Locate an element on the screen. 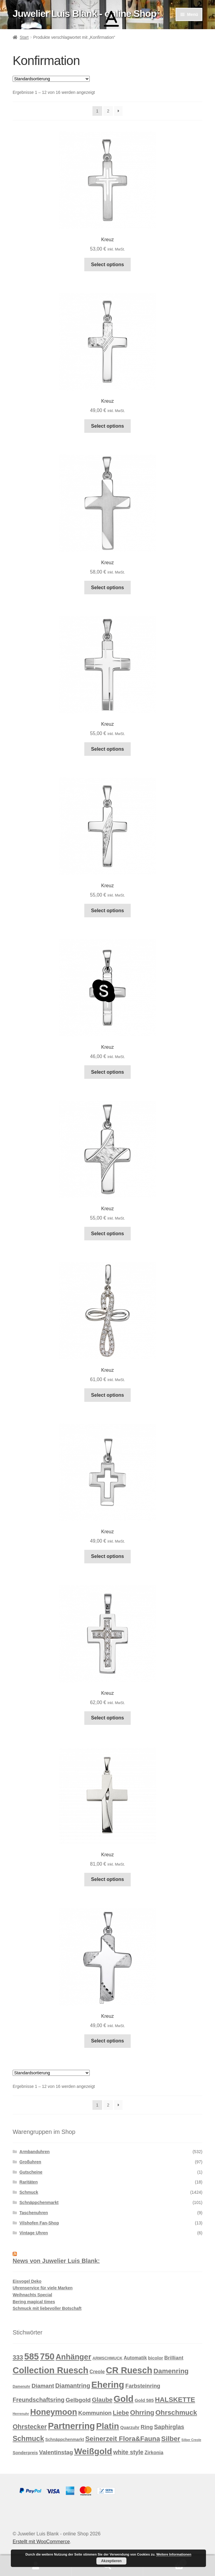 The image size is (215, 2576). open skype is located at coordinates (104, 991).